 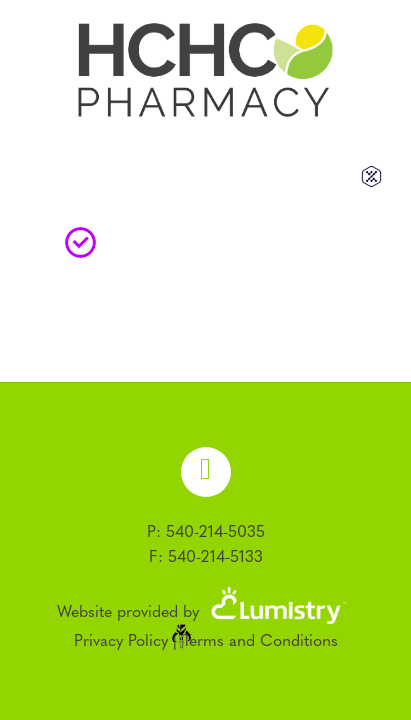 I want to click on the mandalorian logo from star wars, so click(x=181, y=636).